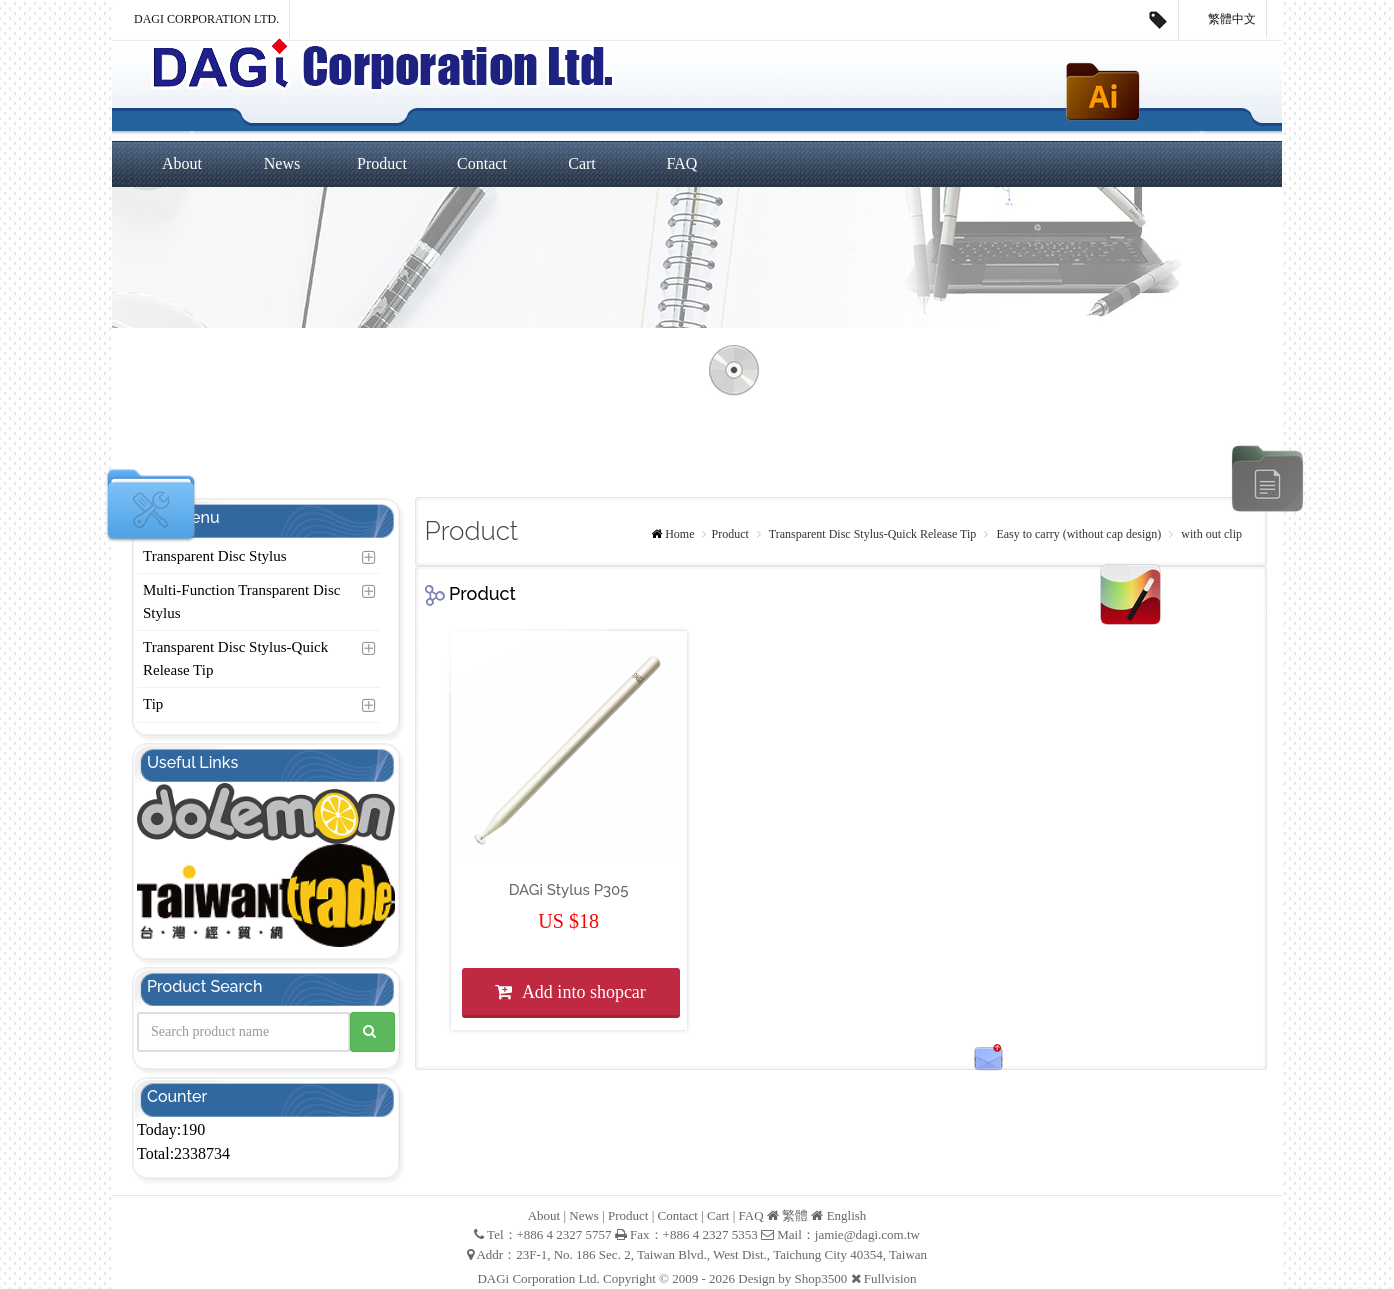 This screenshot has width=1394, height=1289. I want to click on open your documents folder, so click(1267, 478).